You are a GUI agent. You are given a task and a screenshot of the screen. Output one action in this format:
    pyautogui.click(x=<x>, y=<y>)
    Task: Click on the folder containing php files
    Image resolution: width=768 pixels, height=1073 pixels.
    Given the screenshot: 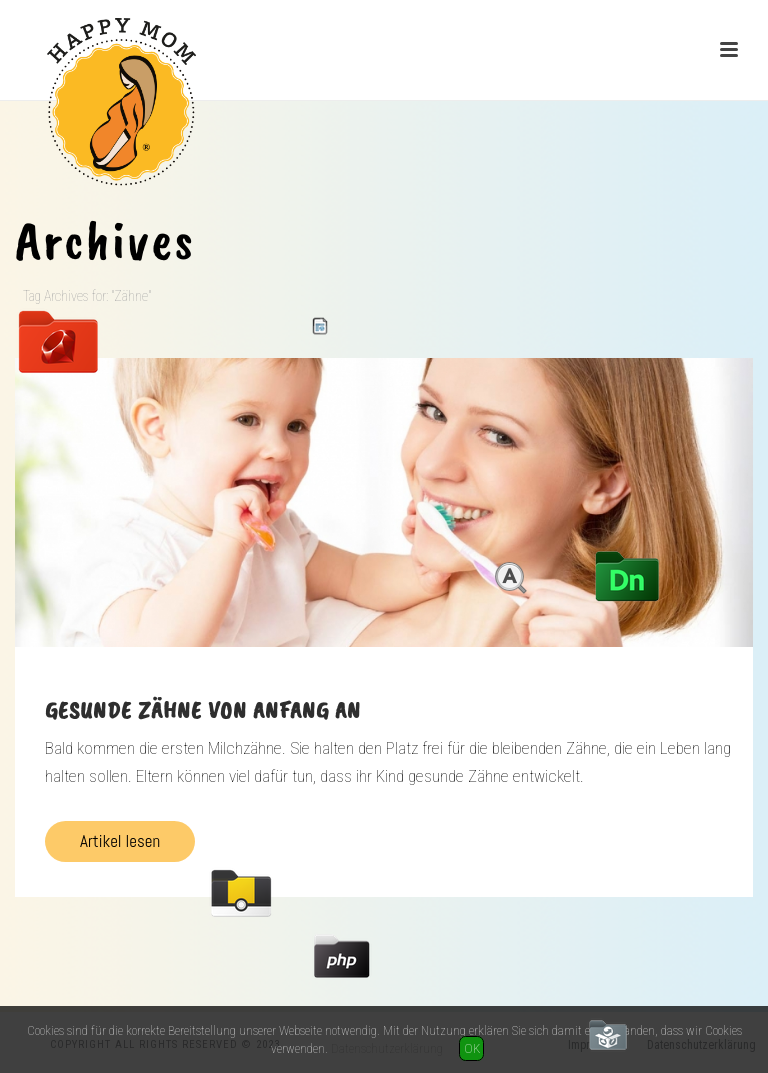 What is the action you would take?
    pyautogui.click(x=341, y=957)
    